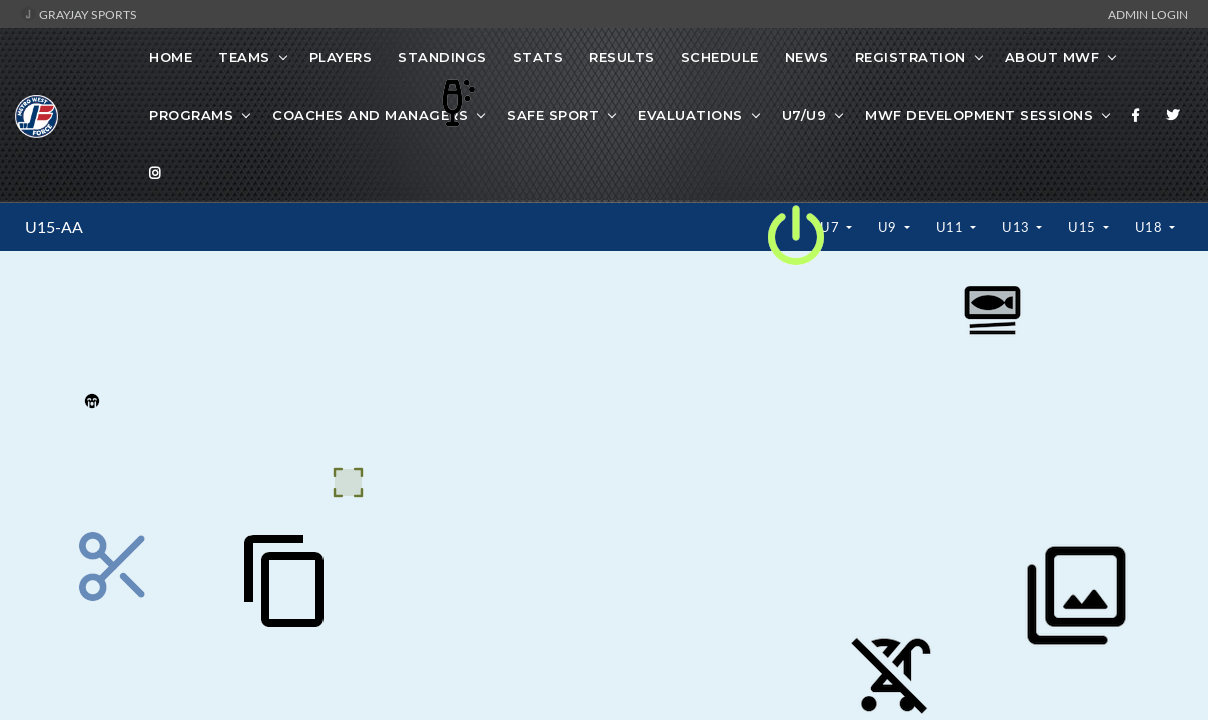 The height and width of the screenshot is (720, 1208). Describe the element at coordinates (1076, 595) in the screenshot. I see `filter or sort images in a gallery` at that location.